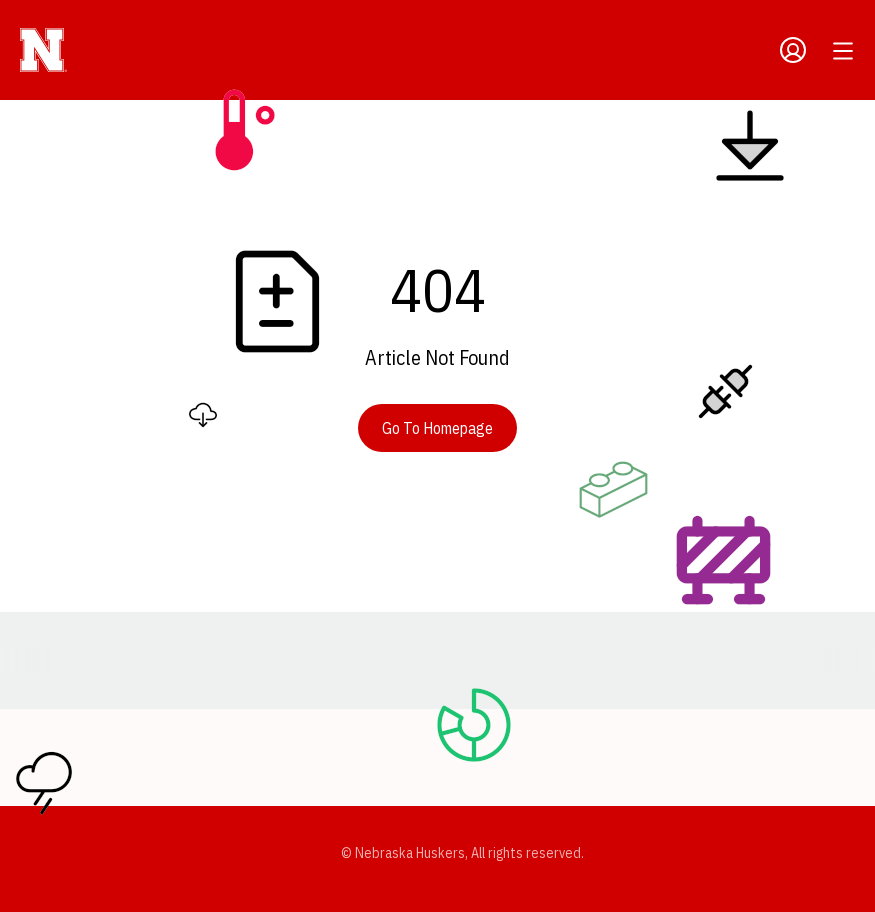  I want to click on access building blocks or modular components, so click(613, 488).